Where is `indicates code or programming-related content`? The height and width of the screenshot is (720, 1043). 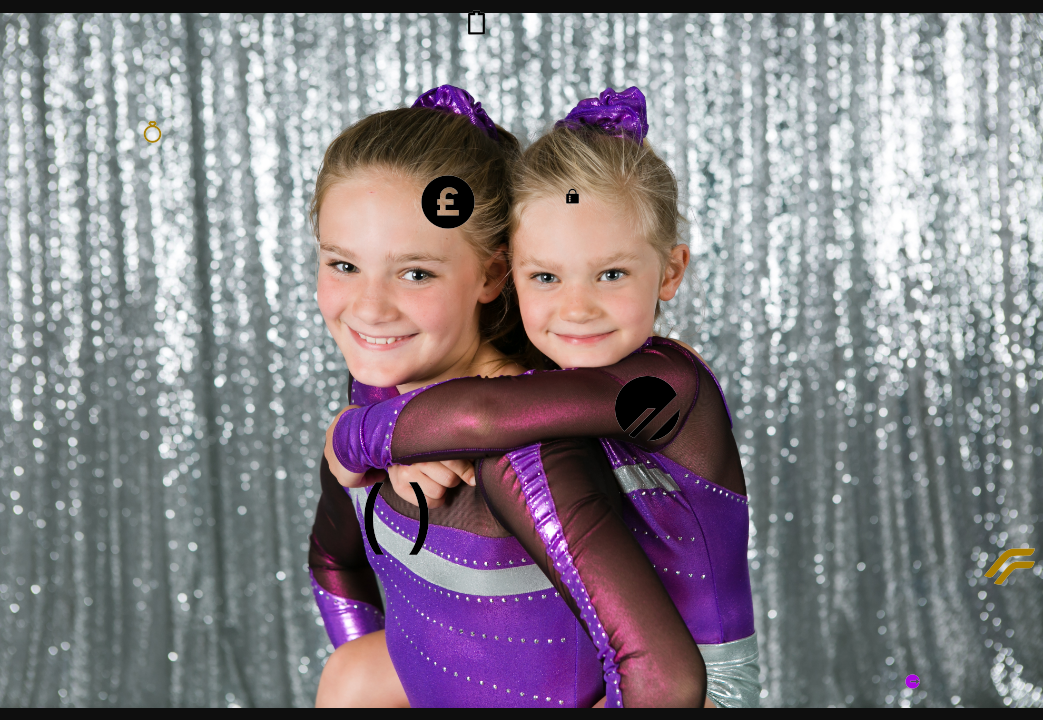 indicates code or programming-related content is located at coordinates (396, 518).